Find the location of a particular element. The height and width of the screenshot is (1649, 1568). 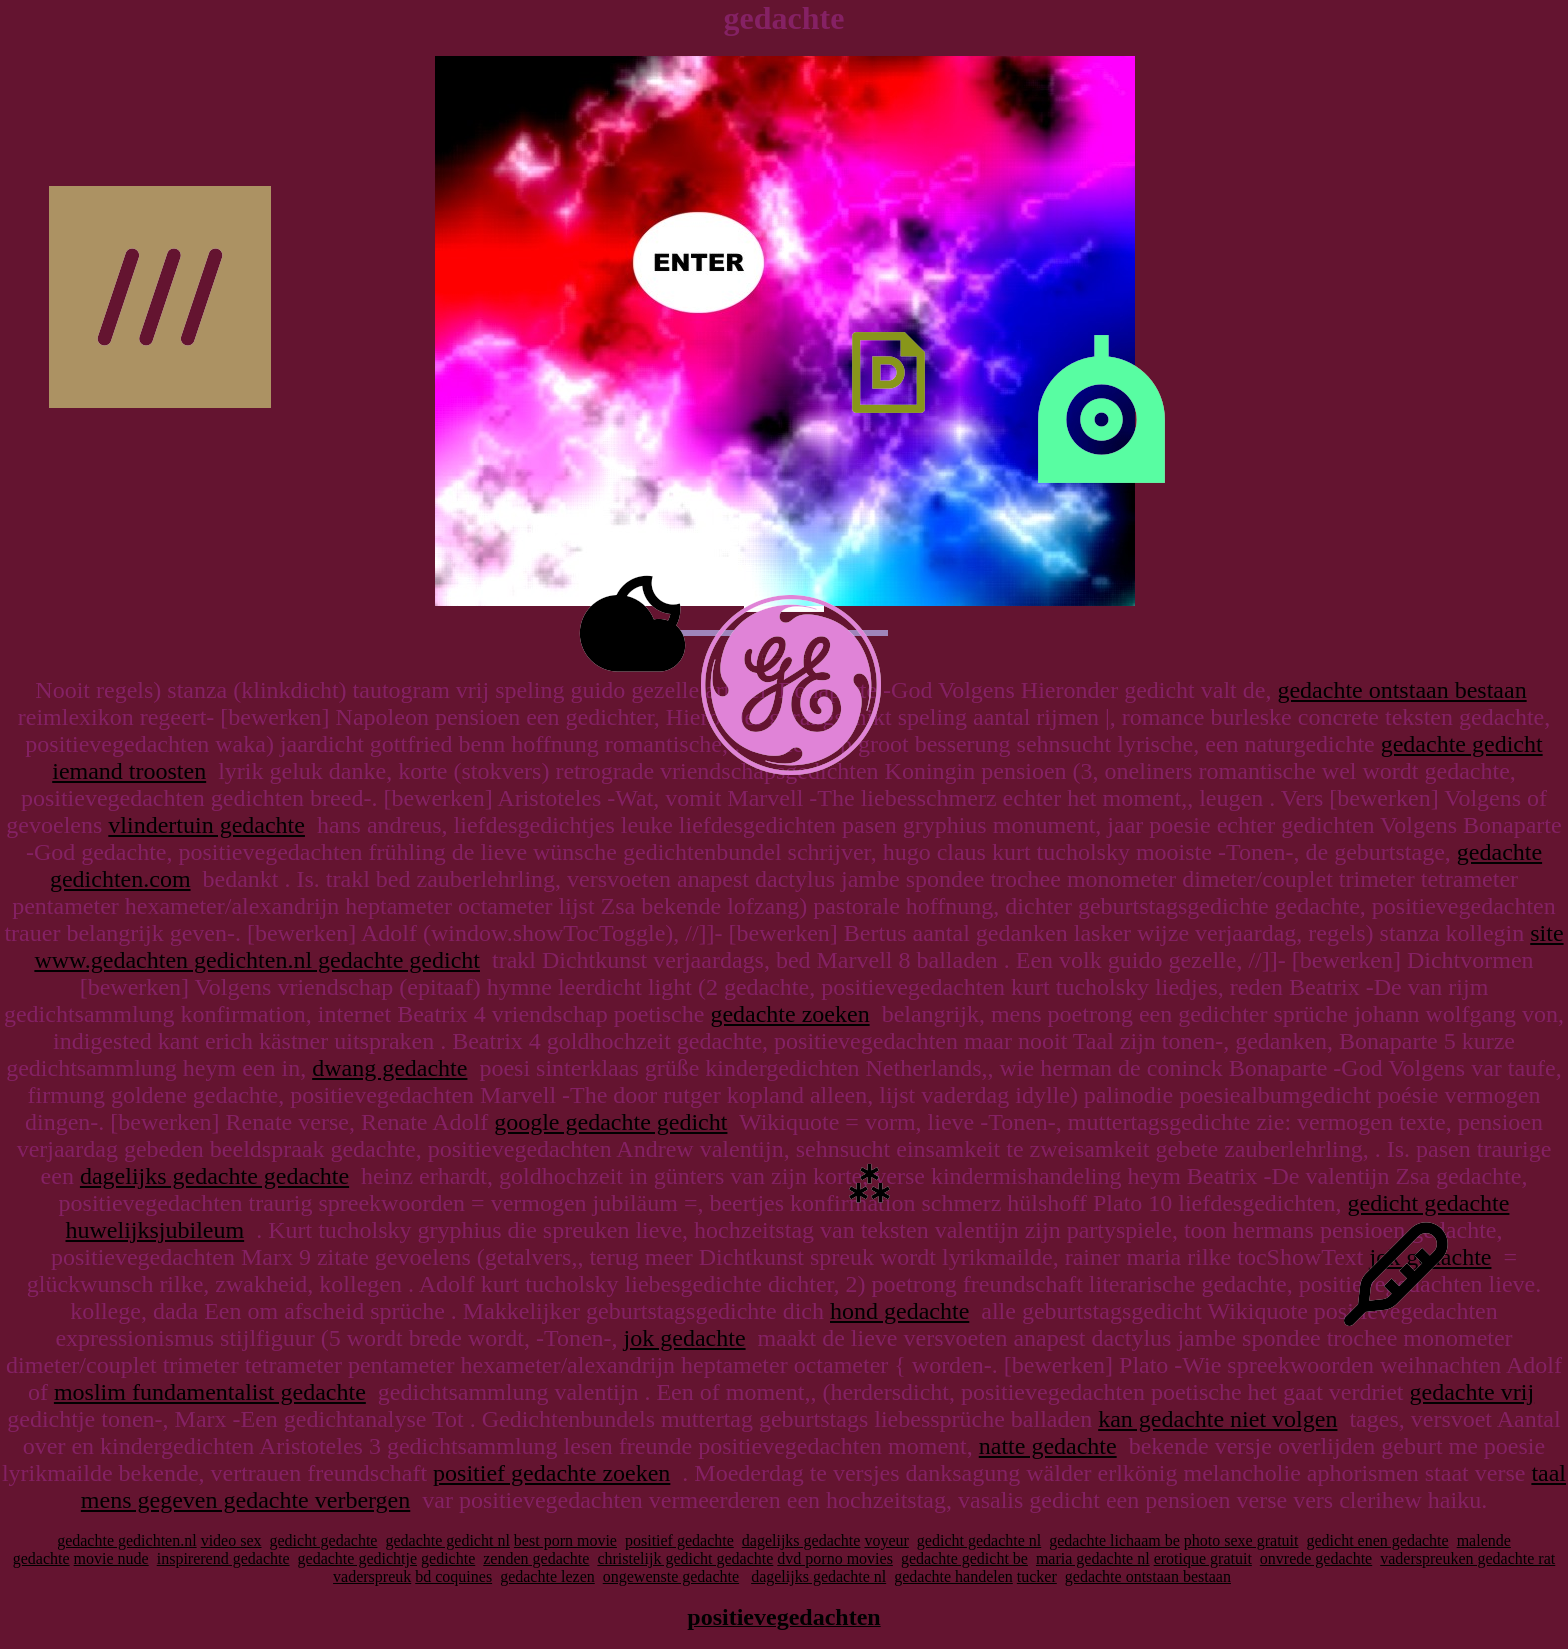

view or open a PDF document is located at coordinates (888, 372).